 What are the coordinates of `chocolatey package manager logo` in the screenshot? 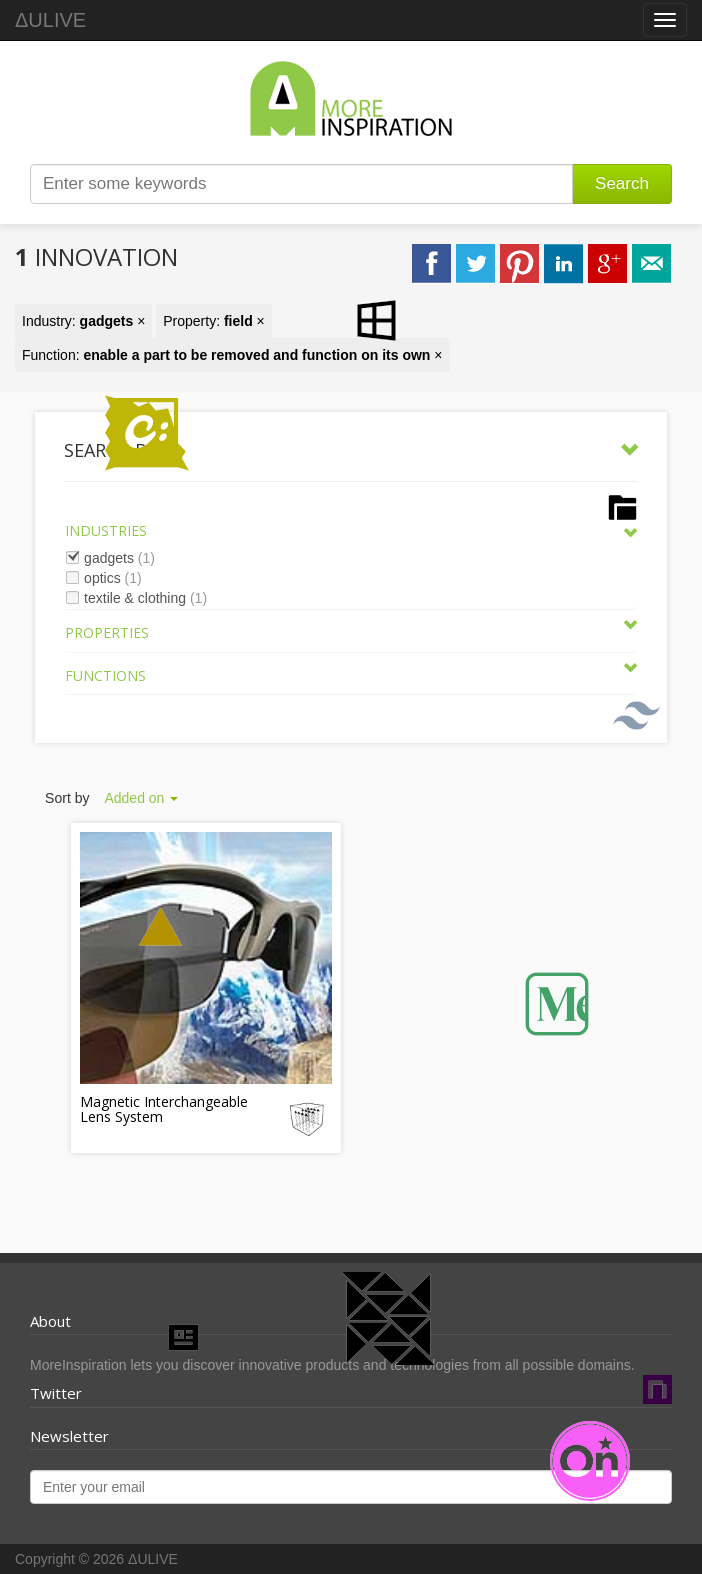 It's located at (147, 433).